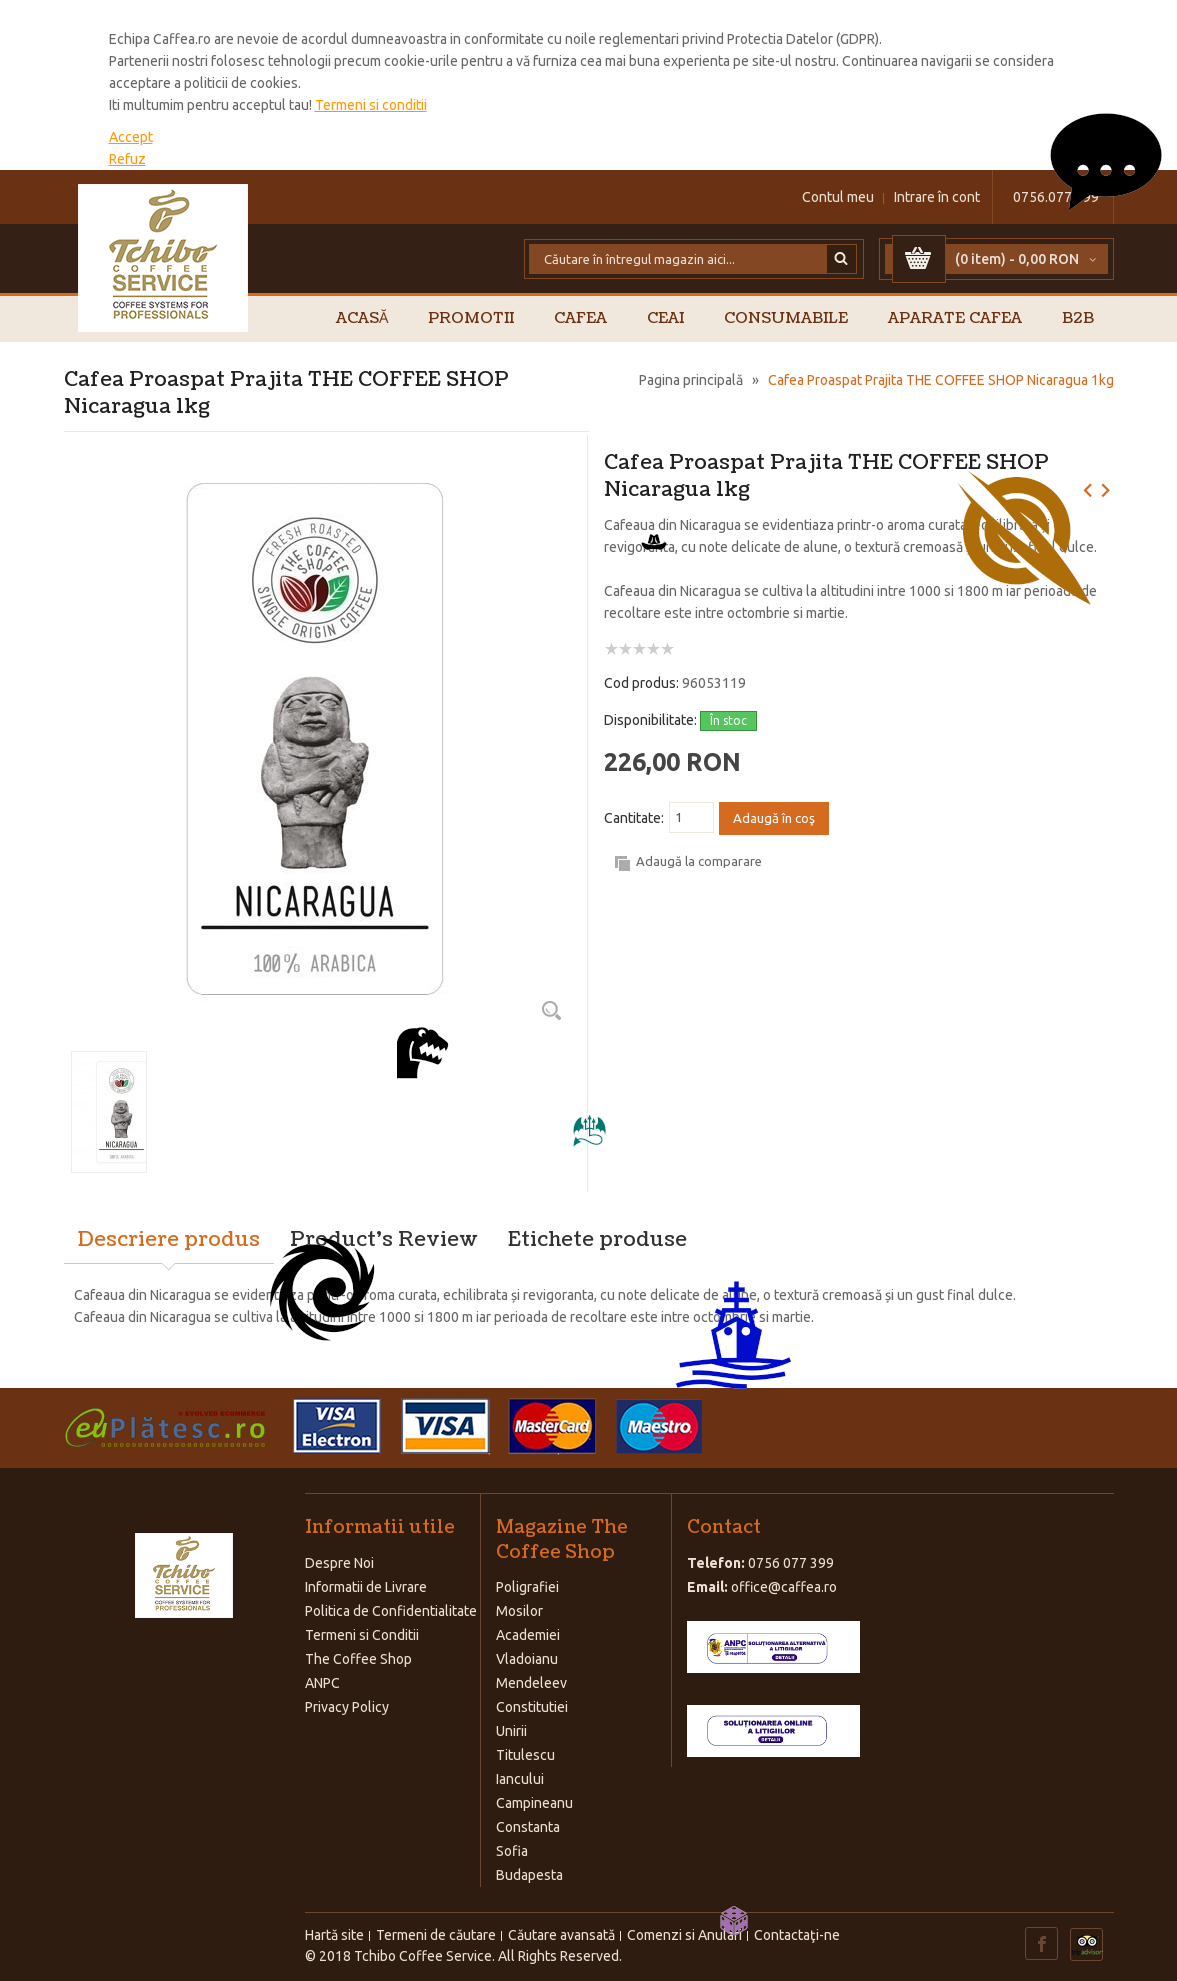 The width and height of the screenshot is (1177, 1981). What do you see at coordinates (321, 1288) in the screenshot?
I see `activate energy or power ability` at bounding box center [321, 1288].